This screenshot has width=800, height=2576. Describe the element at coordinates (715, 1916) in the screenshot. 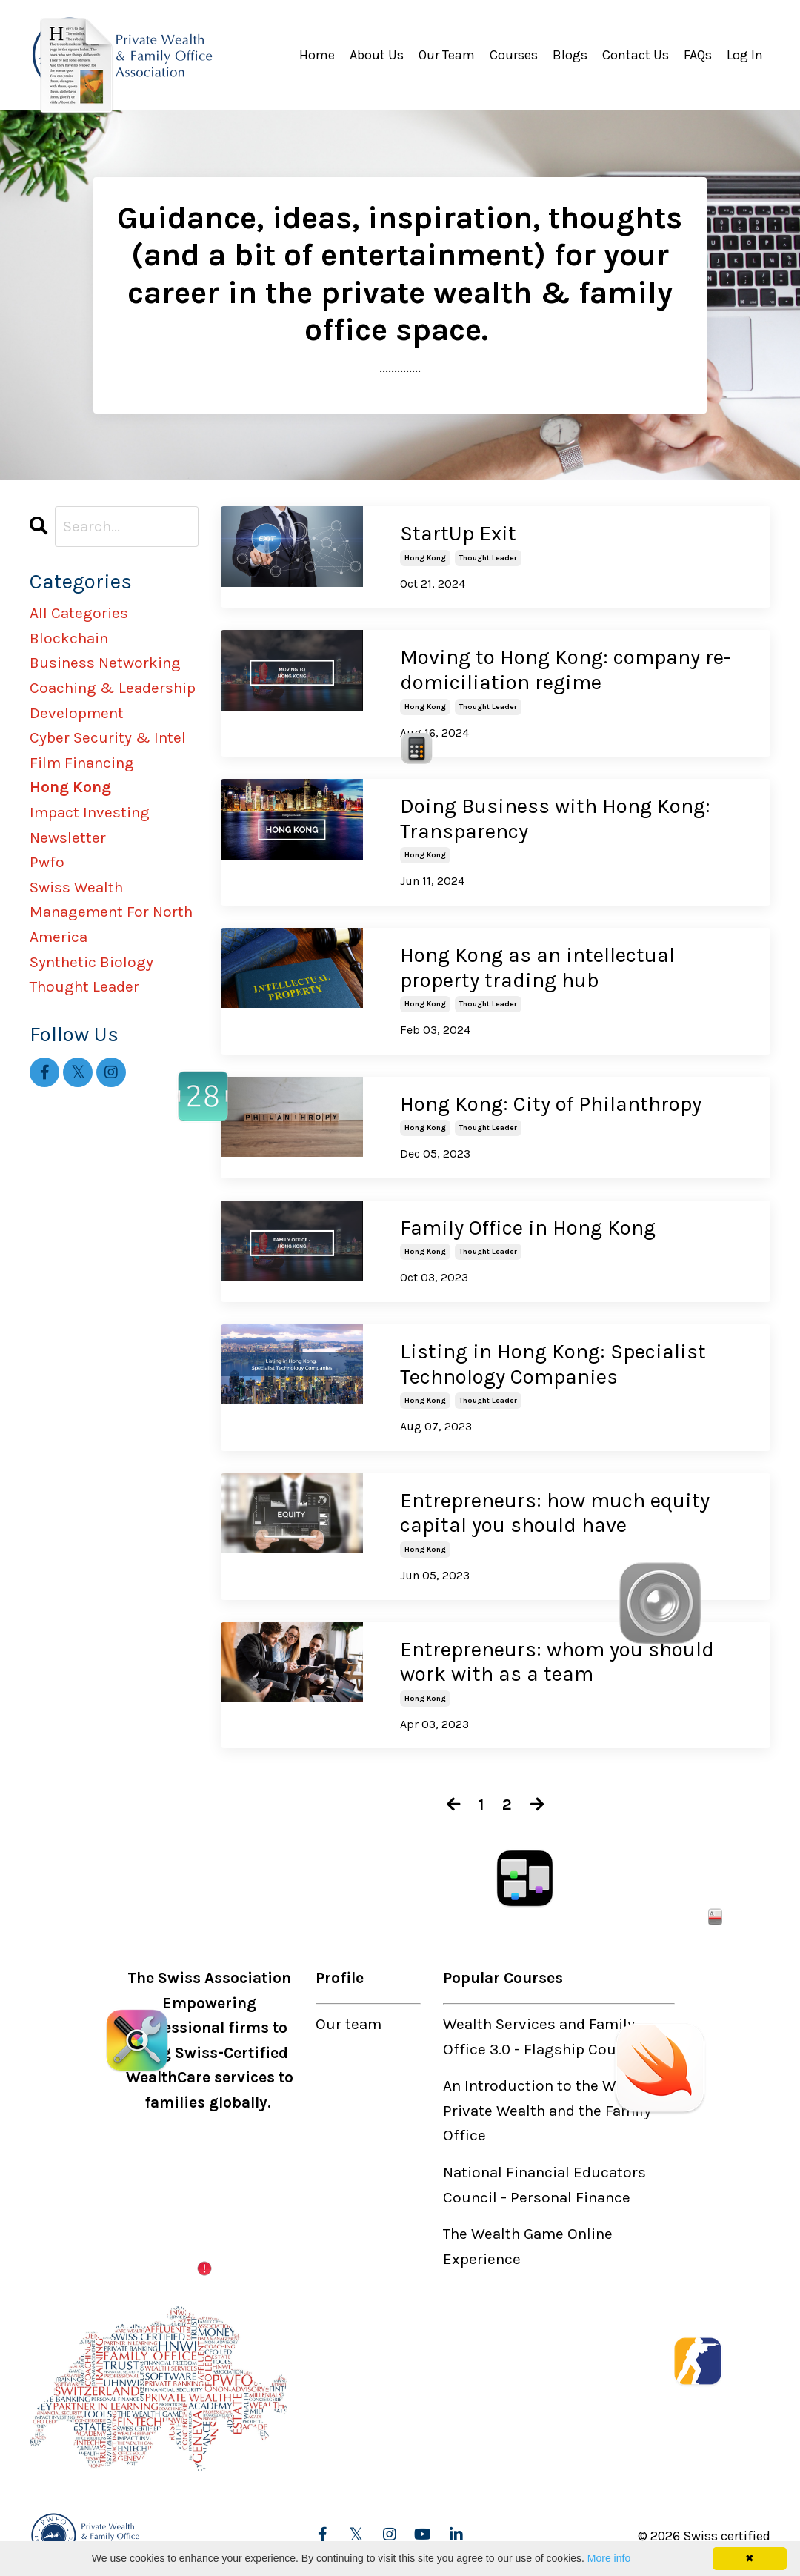

I see `open document scanner application` at that location.